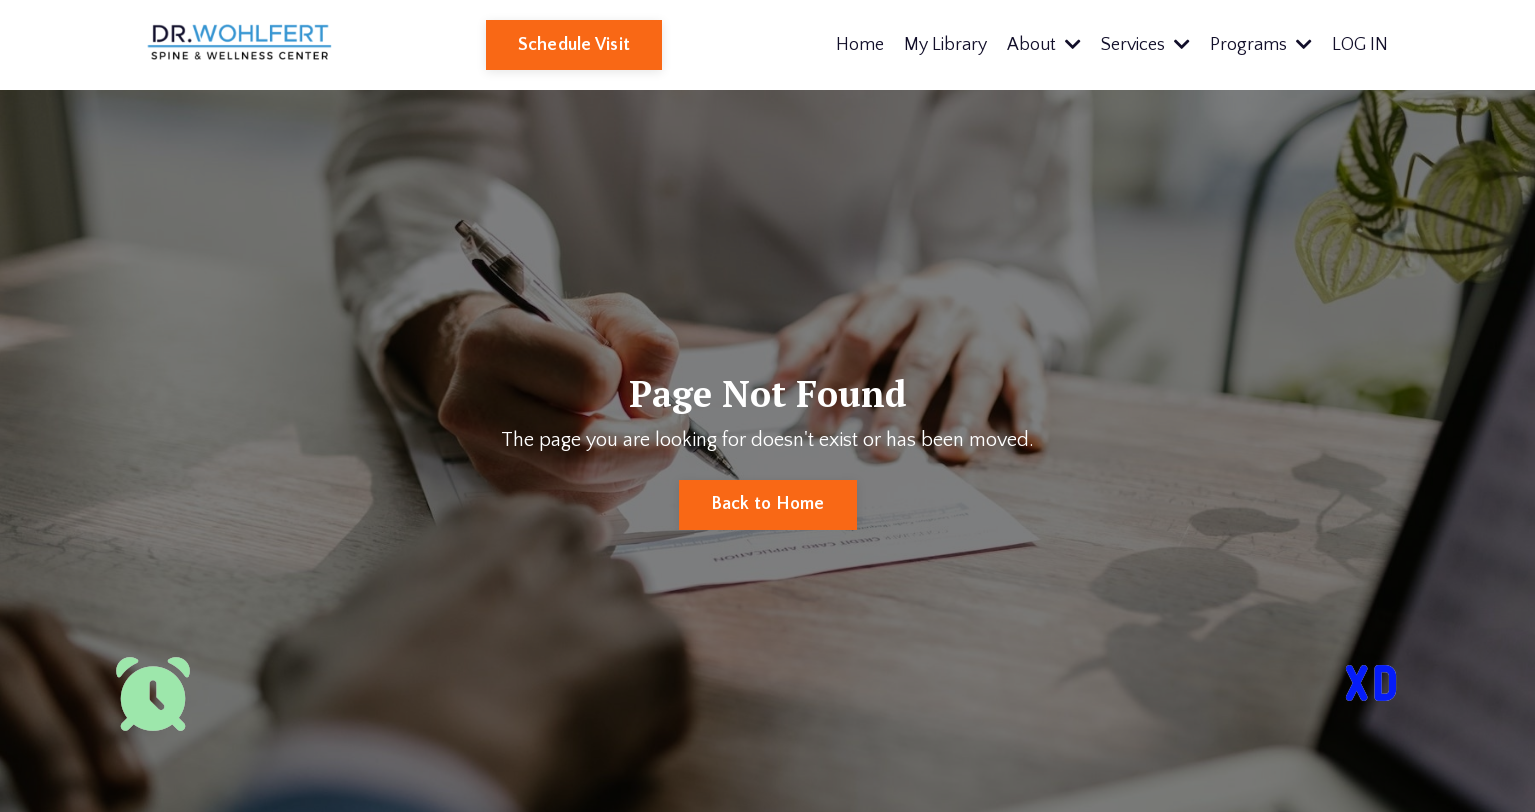 The image size is (1535, 812). What do you see at coordinates (1371, 683) in the screenshot?
I see `open Adobe XD design file` at bounding box center [1371, 683].